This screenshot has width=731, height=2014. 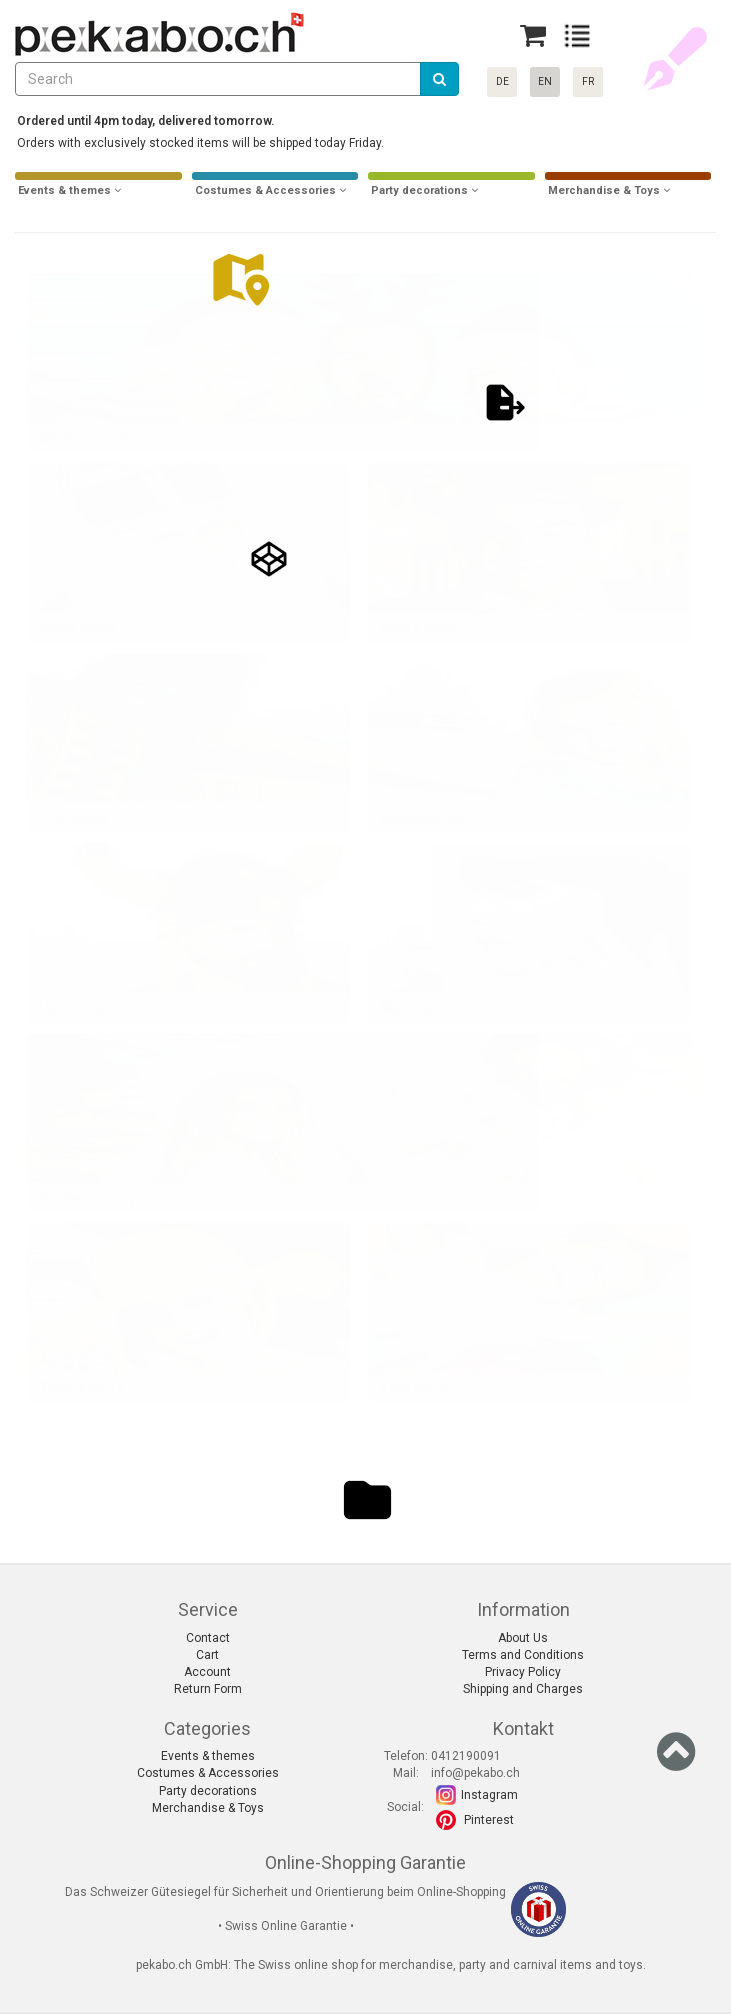 What do you see at coordinates (504, 402) in the screenshot?
I see `export file to another location or format` at bounding box center [504, 402].